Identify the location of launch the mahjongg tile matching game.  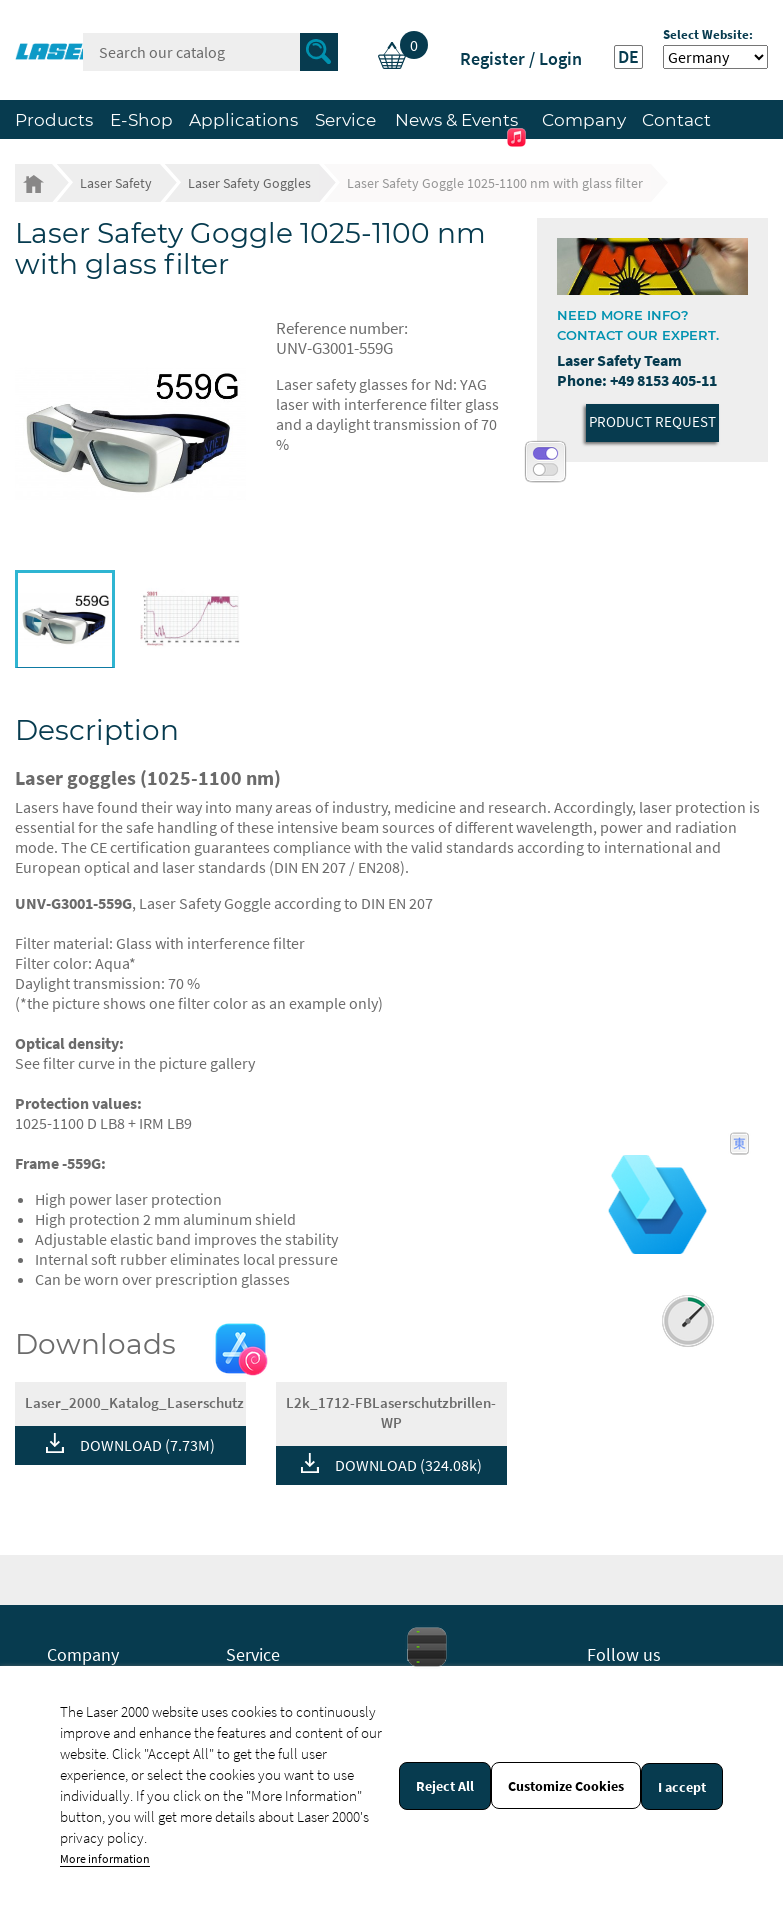
(739, 1143).